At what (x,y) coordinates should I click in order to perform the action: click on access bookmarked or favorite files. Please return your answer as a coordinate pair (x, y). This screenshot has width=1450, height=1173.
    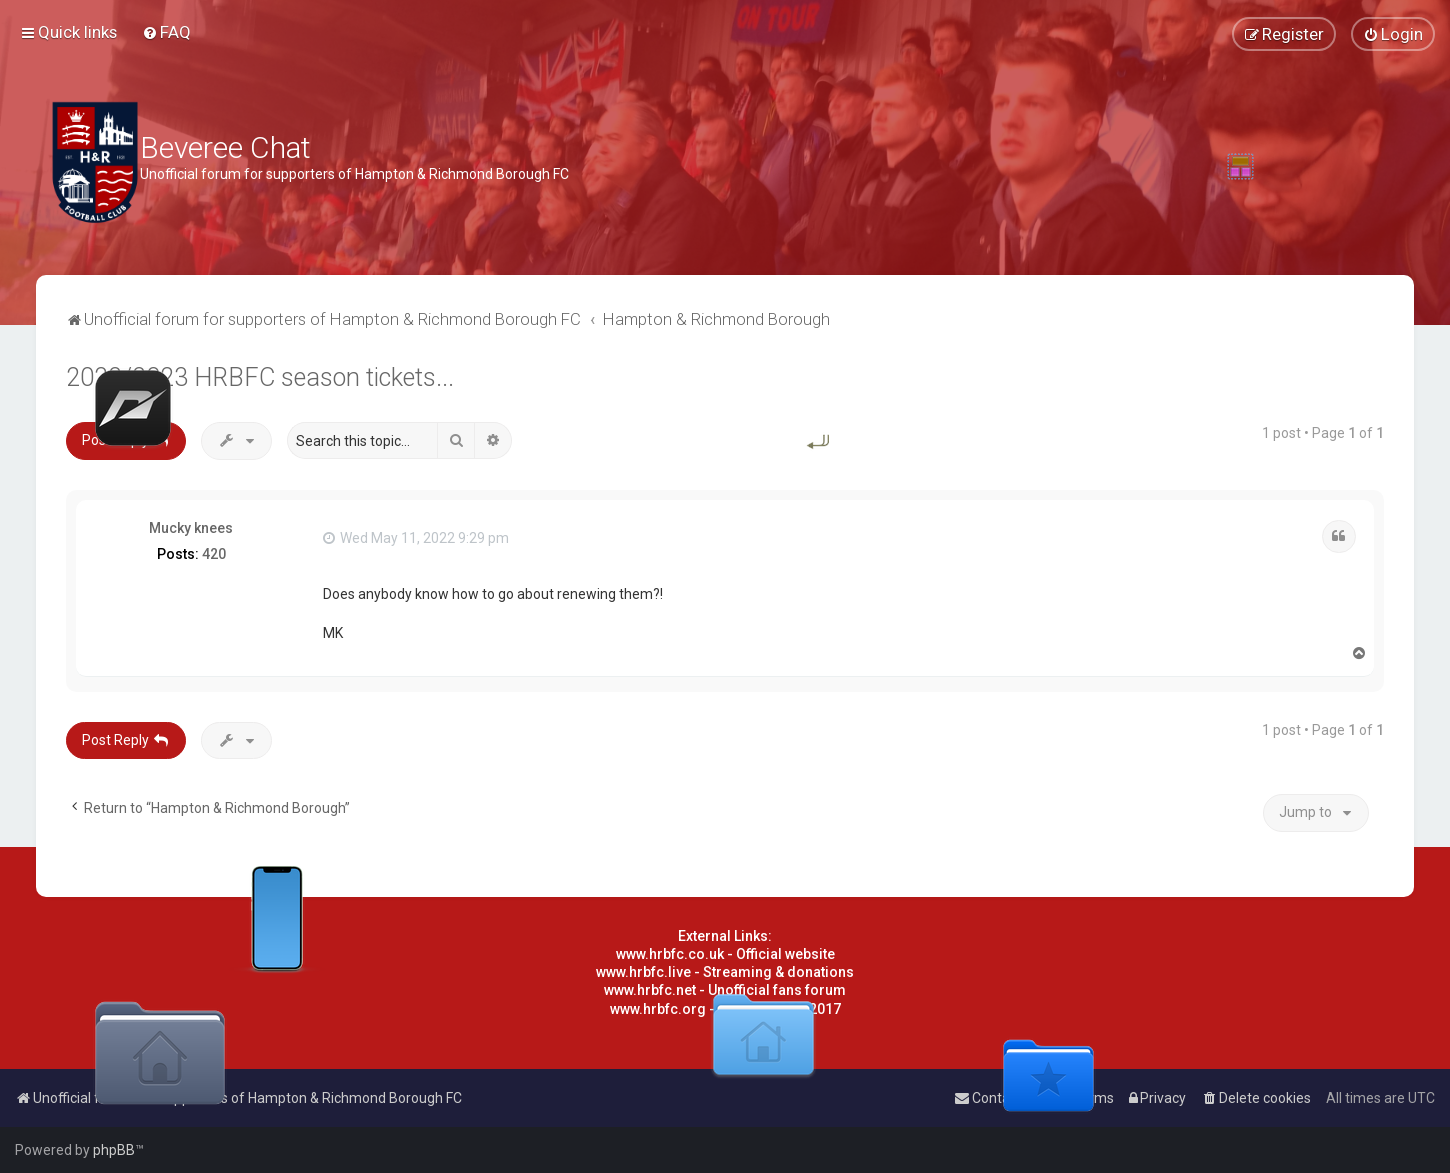
    Looking at the image, I should click on (1048, 1075).